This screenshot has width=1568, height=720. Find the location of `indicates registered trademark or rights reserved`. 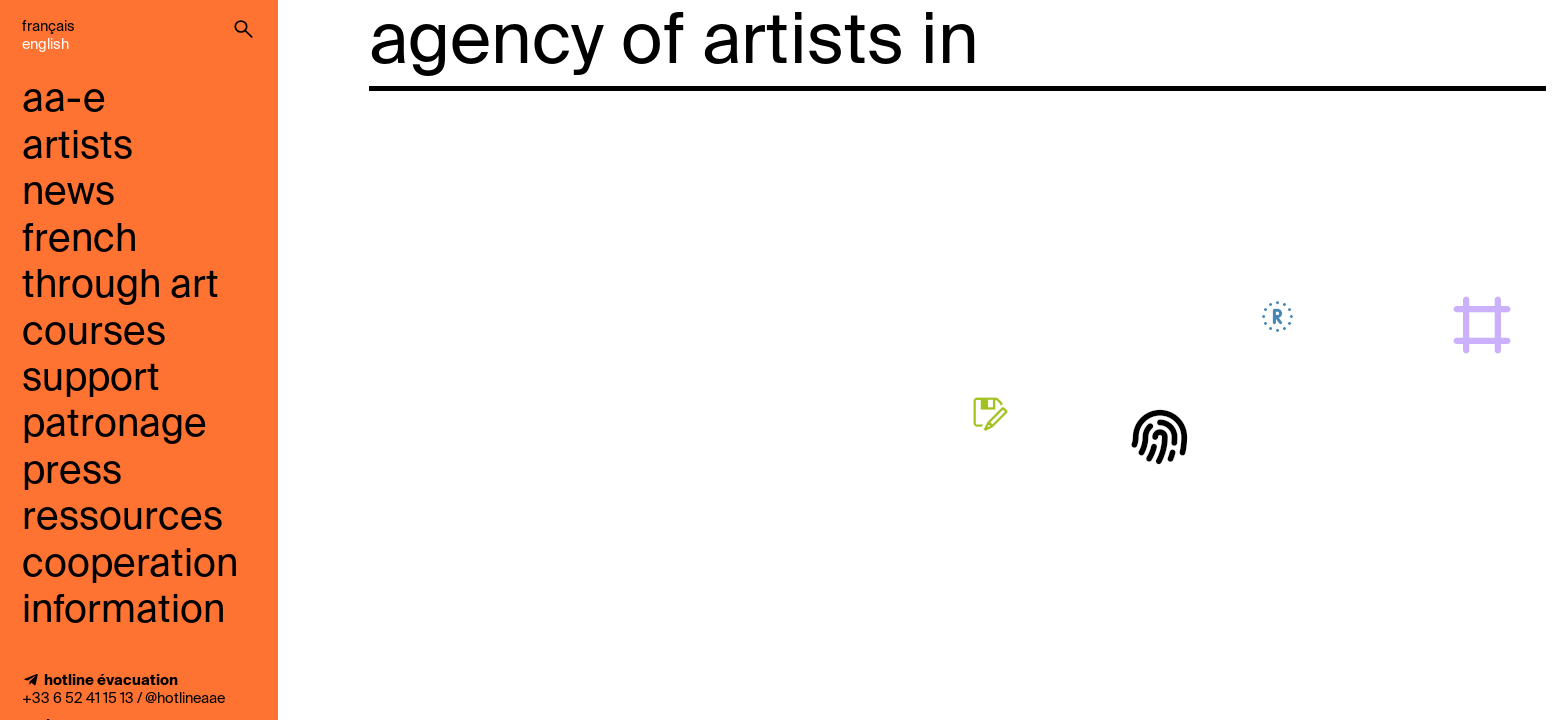

indicates registered trademark or rights reserved is located at coordinates (1277, 316).